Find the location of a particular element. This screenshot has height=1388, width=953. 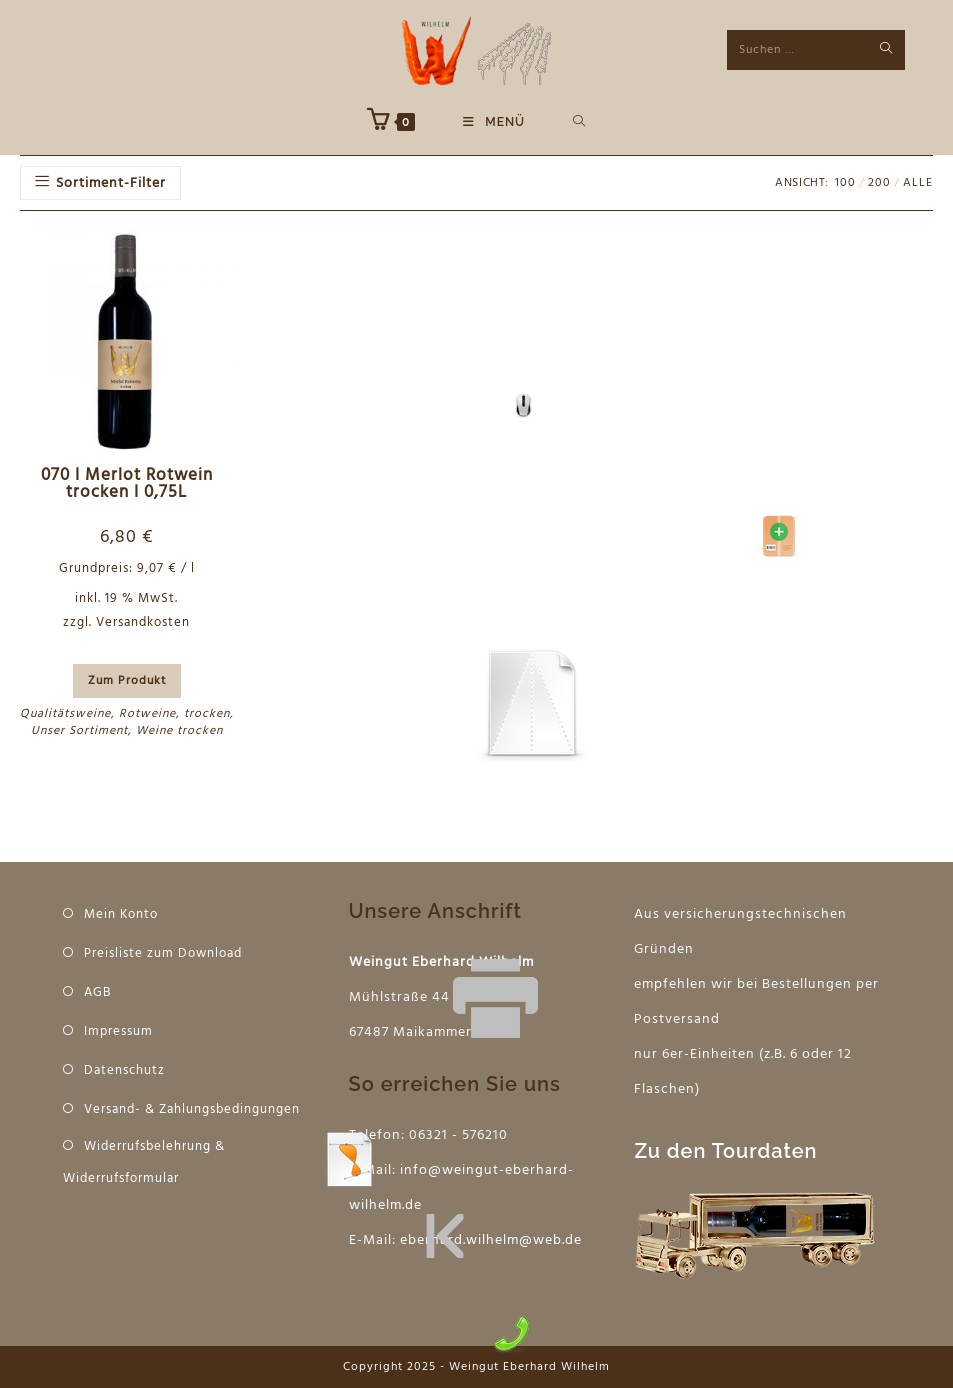

open a vector drawing or illustration file is located at coordinates (350, 1159).